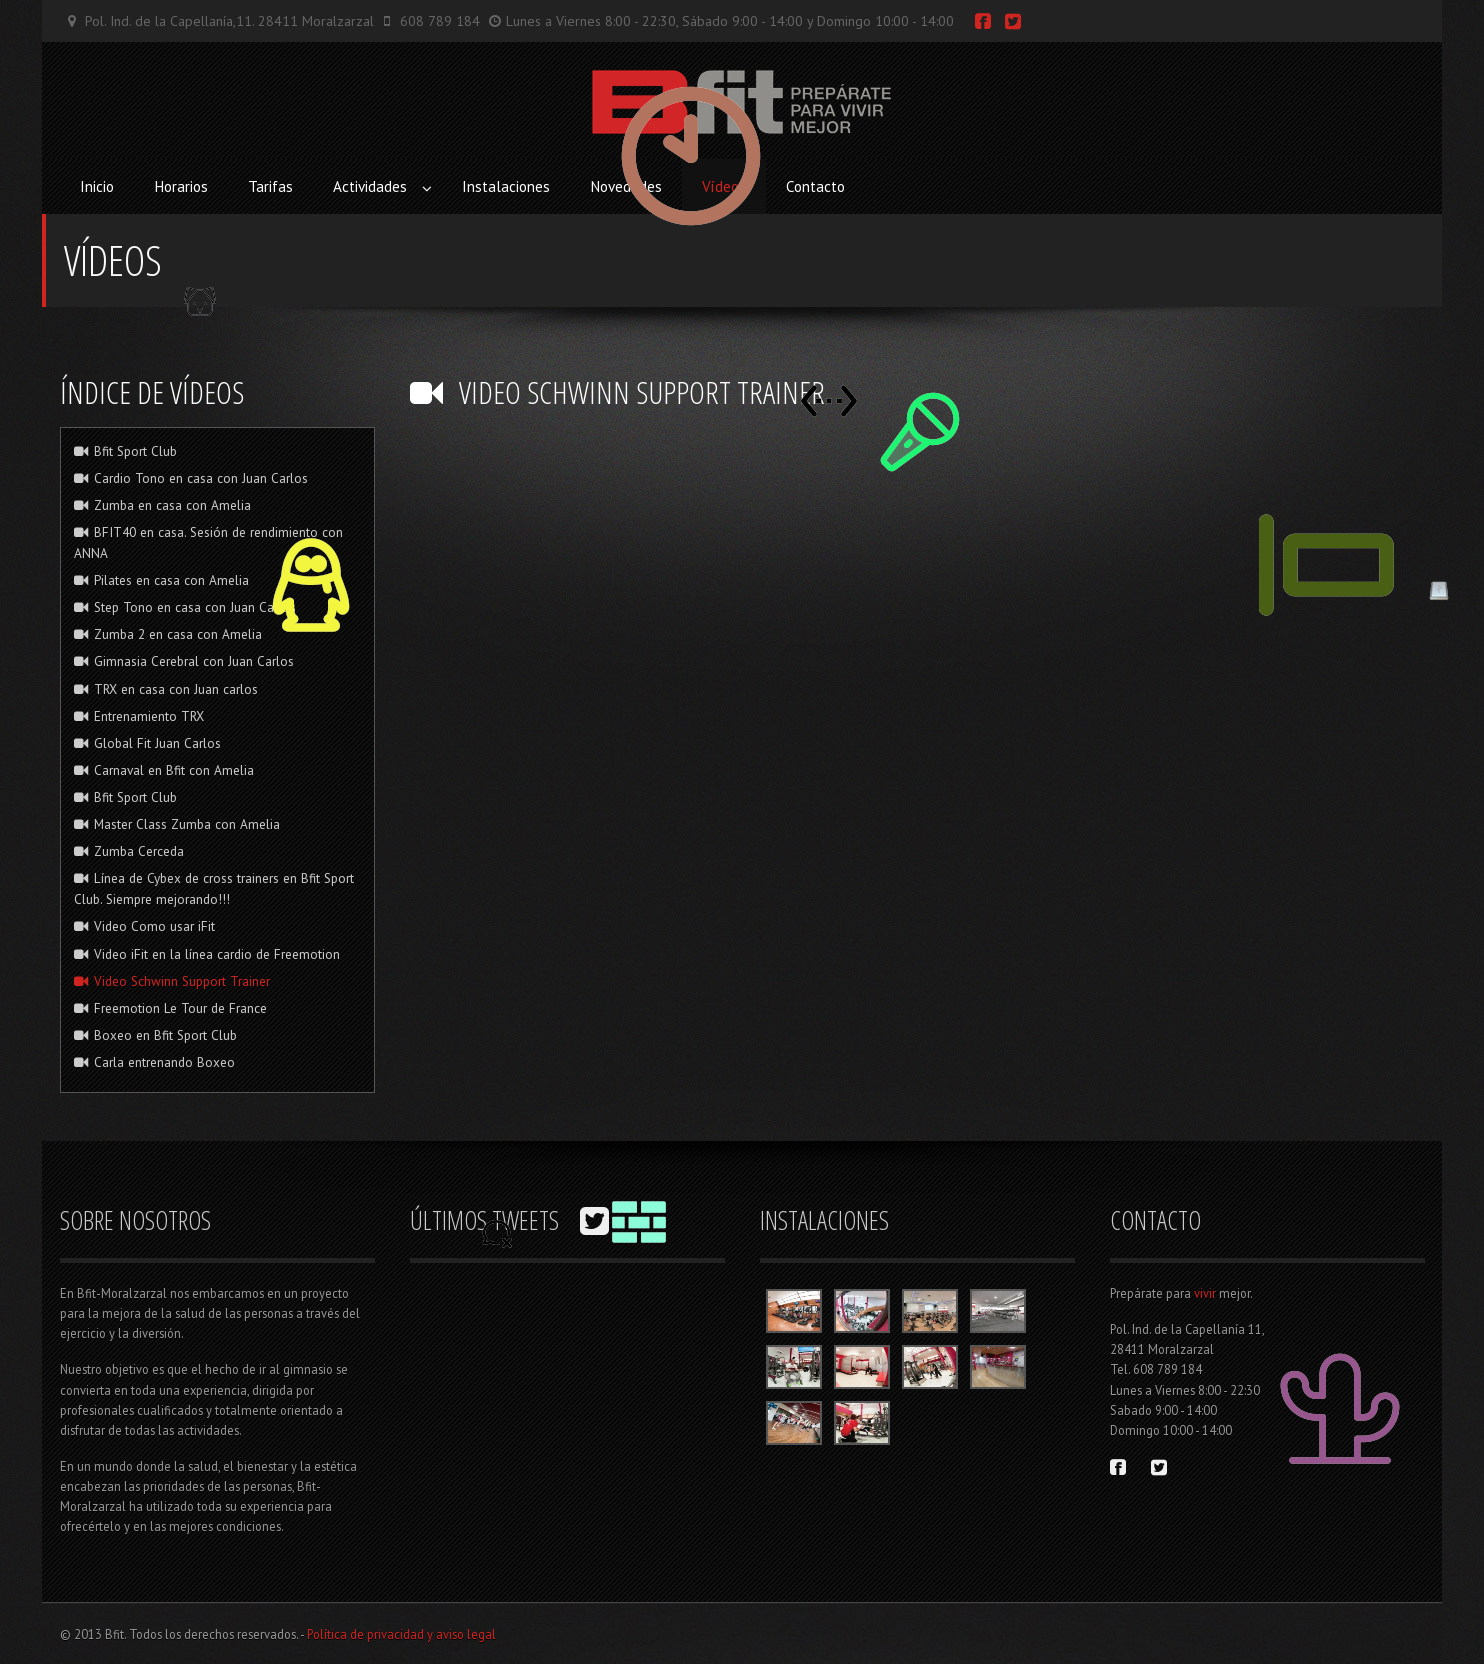  What do you see at coordinates (918, 433) in the screenshot?
I see `access voice recording or audio input` at bounding box center [918, 433].